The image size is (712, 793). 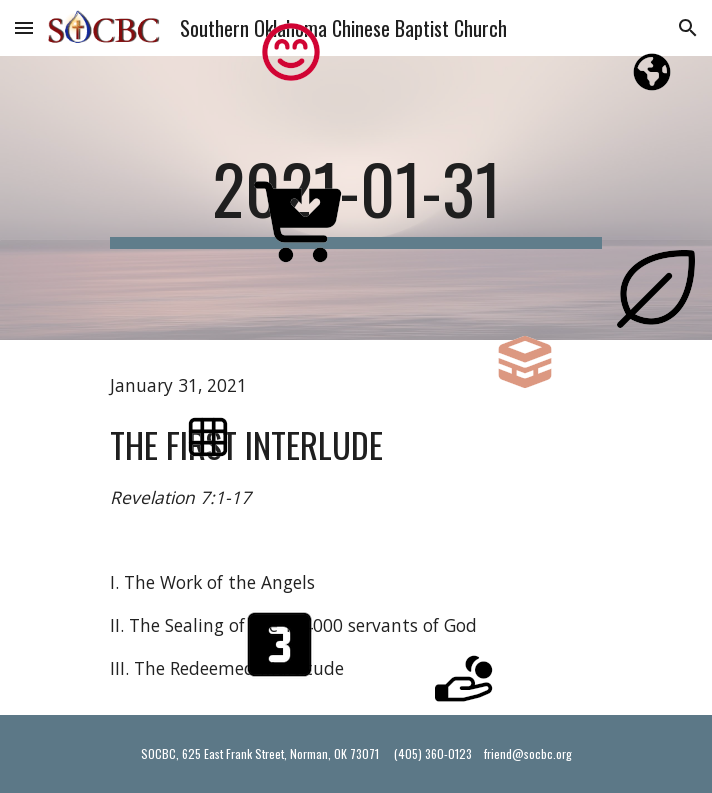 I want to click on switch to grid view layout, so click(x=208, y=437).